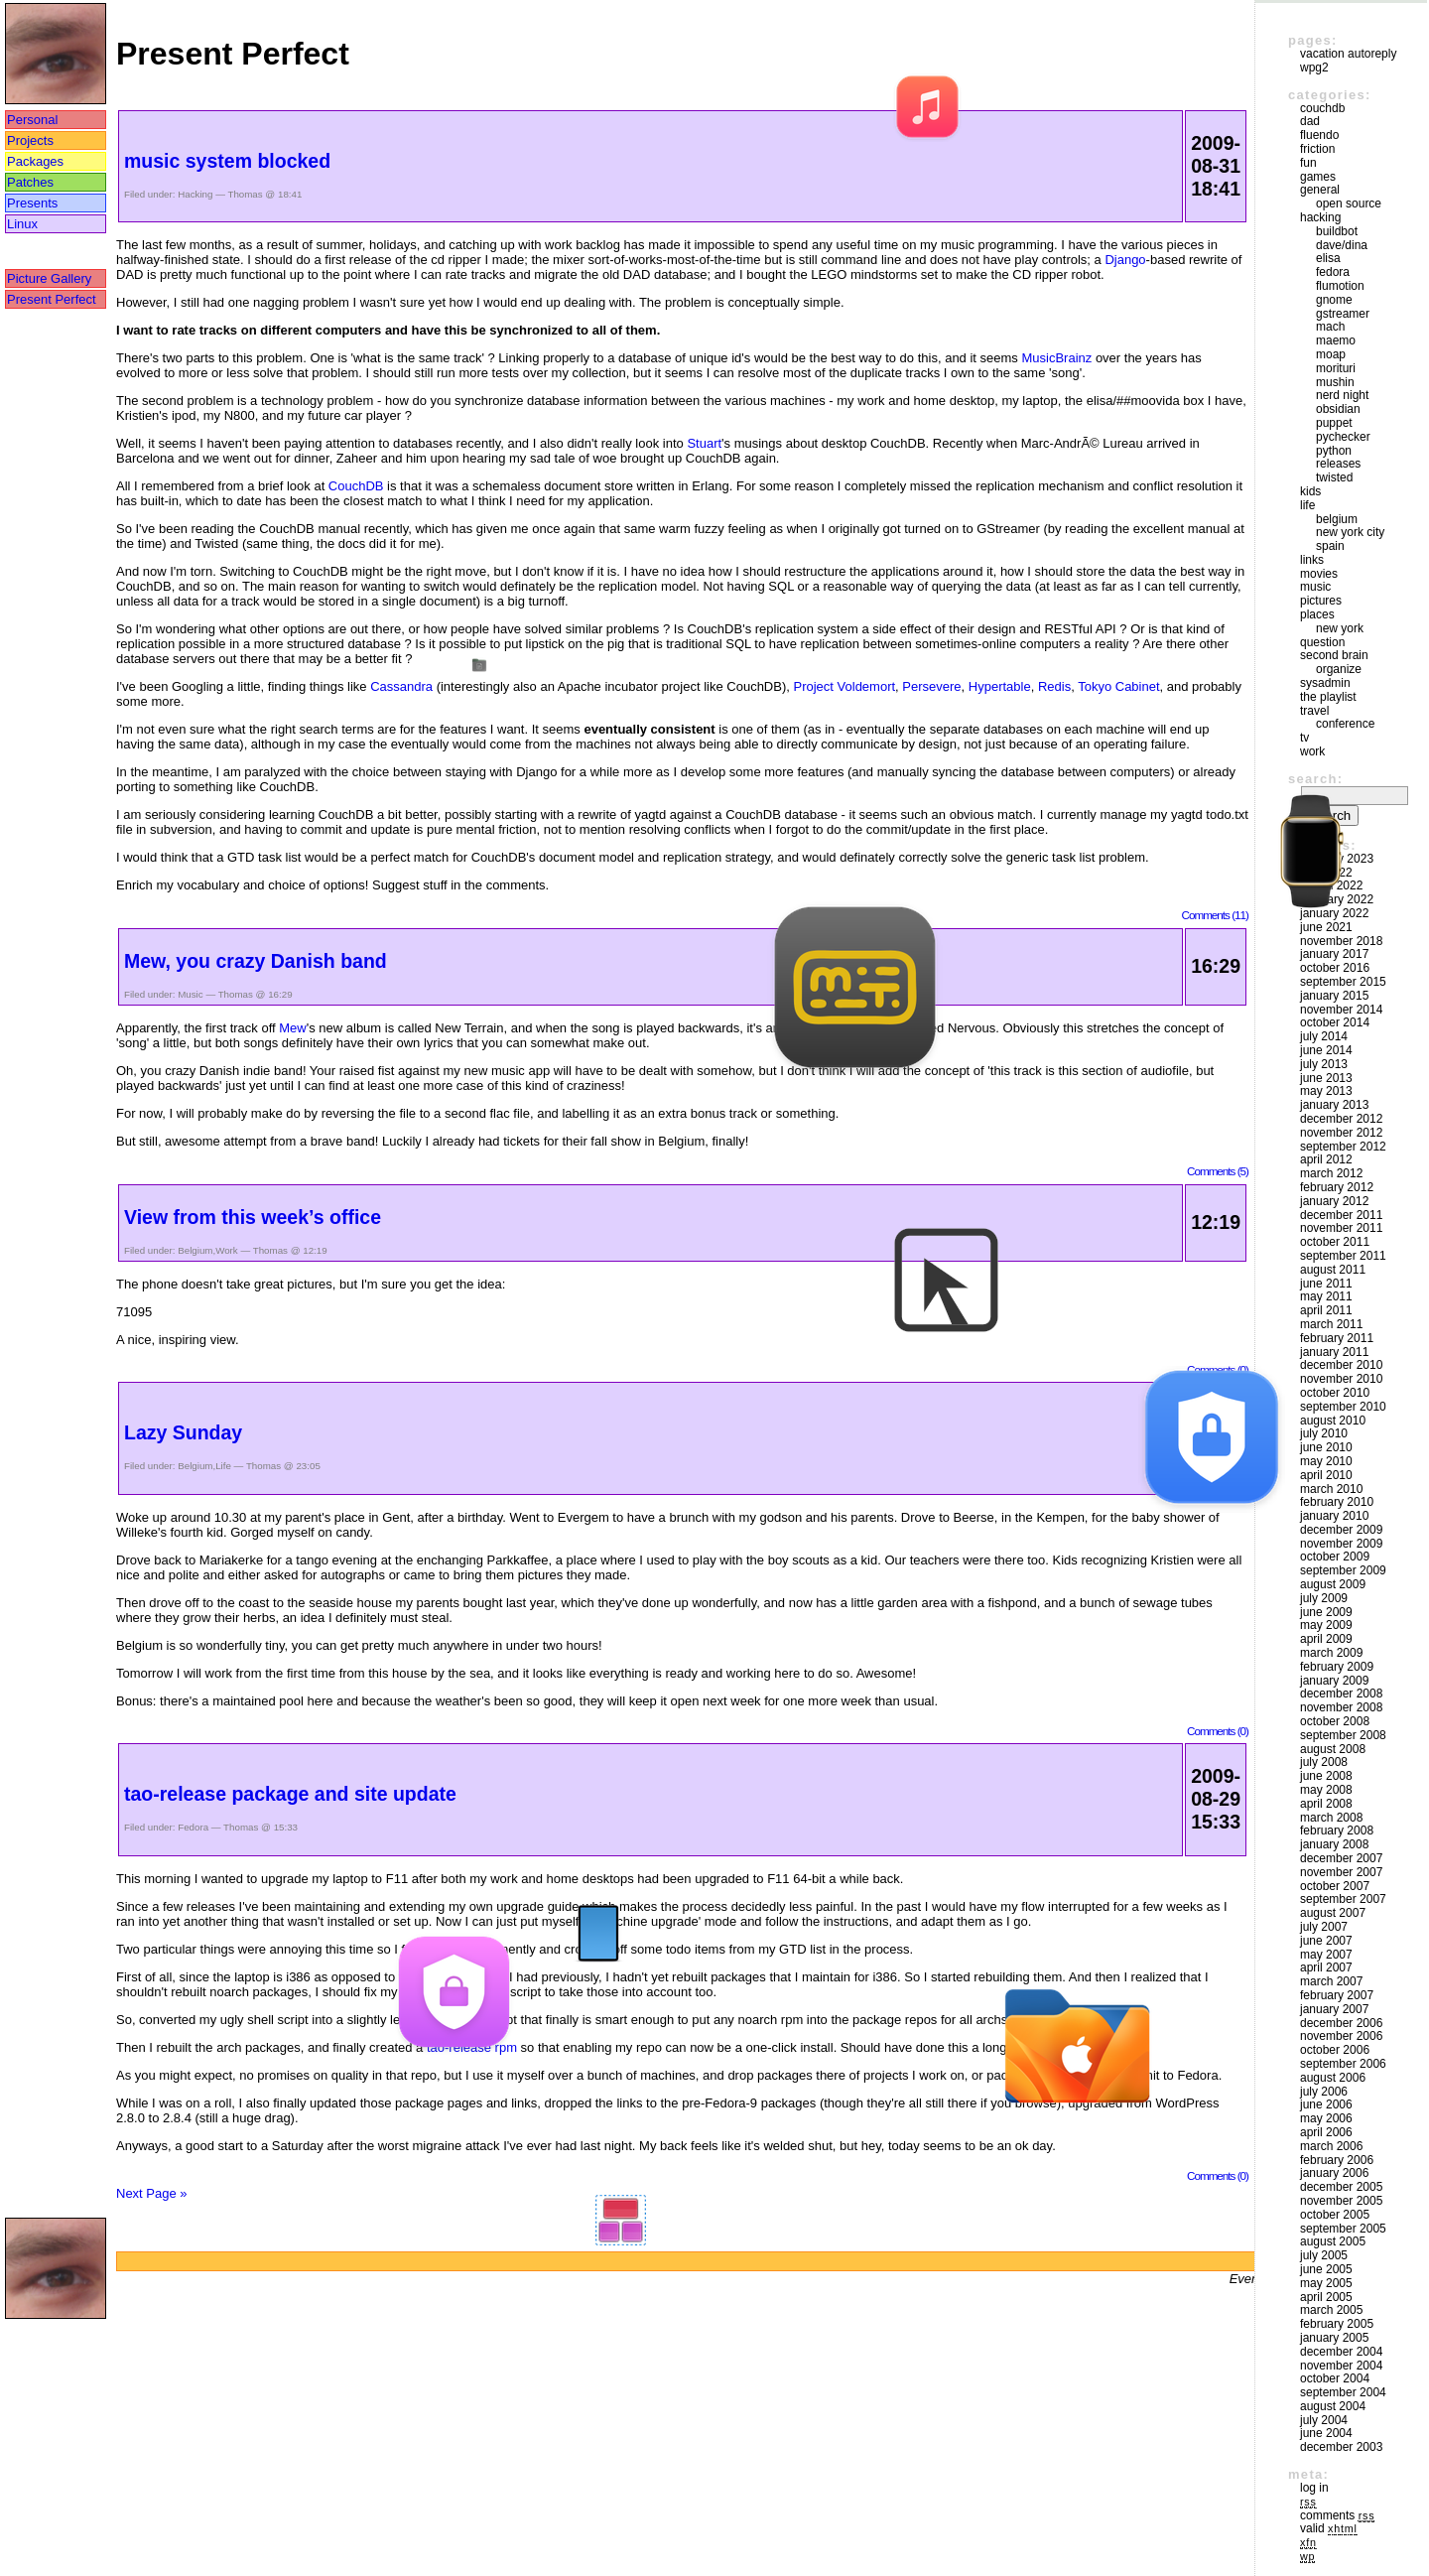 Image resolution: width=1429 pixels, height=2576 pixels. What do you see at coordinates (620, 2220) in the screenshot?
I see `select all items in the current view` at bounding box center [620, 2220].